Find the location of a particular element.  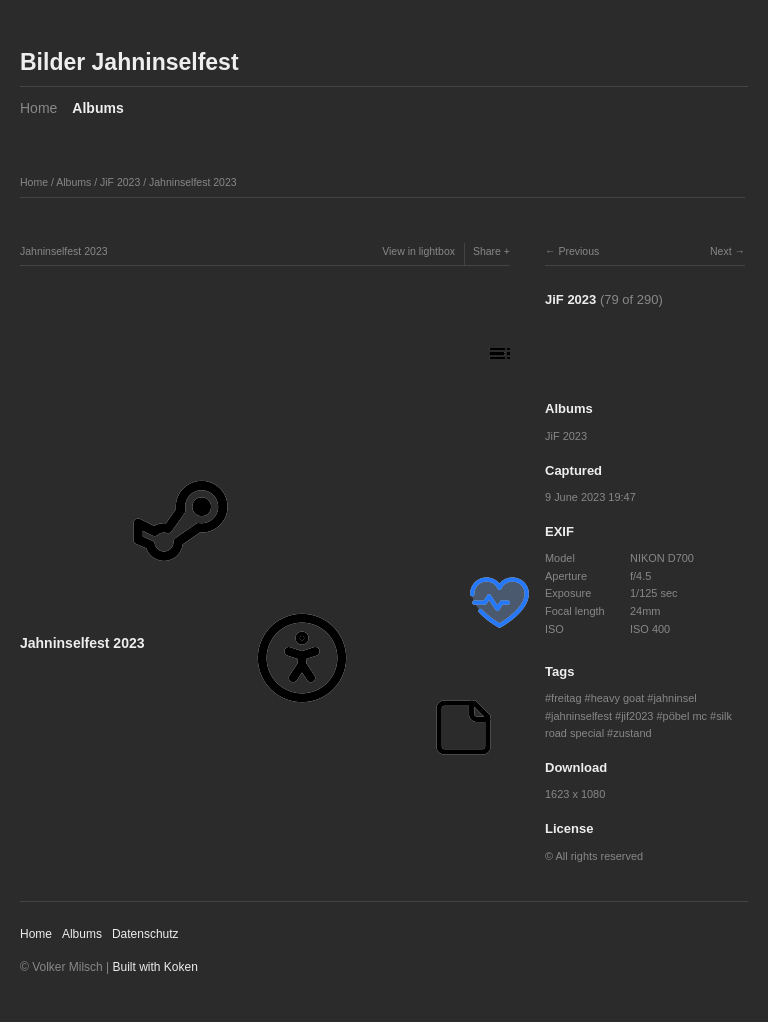

open Steam gaming platform is located at coordinates (180, 518).